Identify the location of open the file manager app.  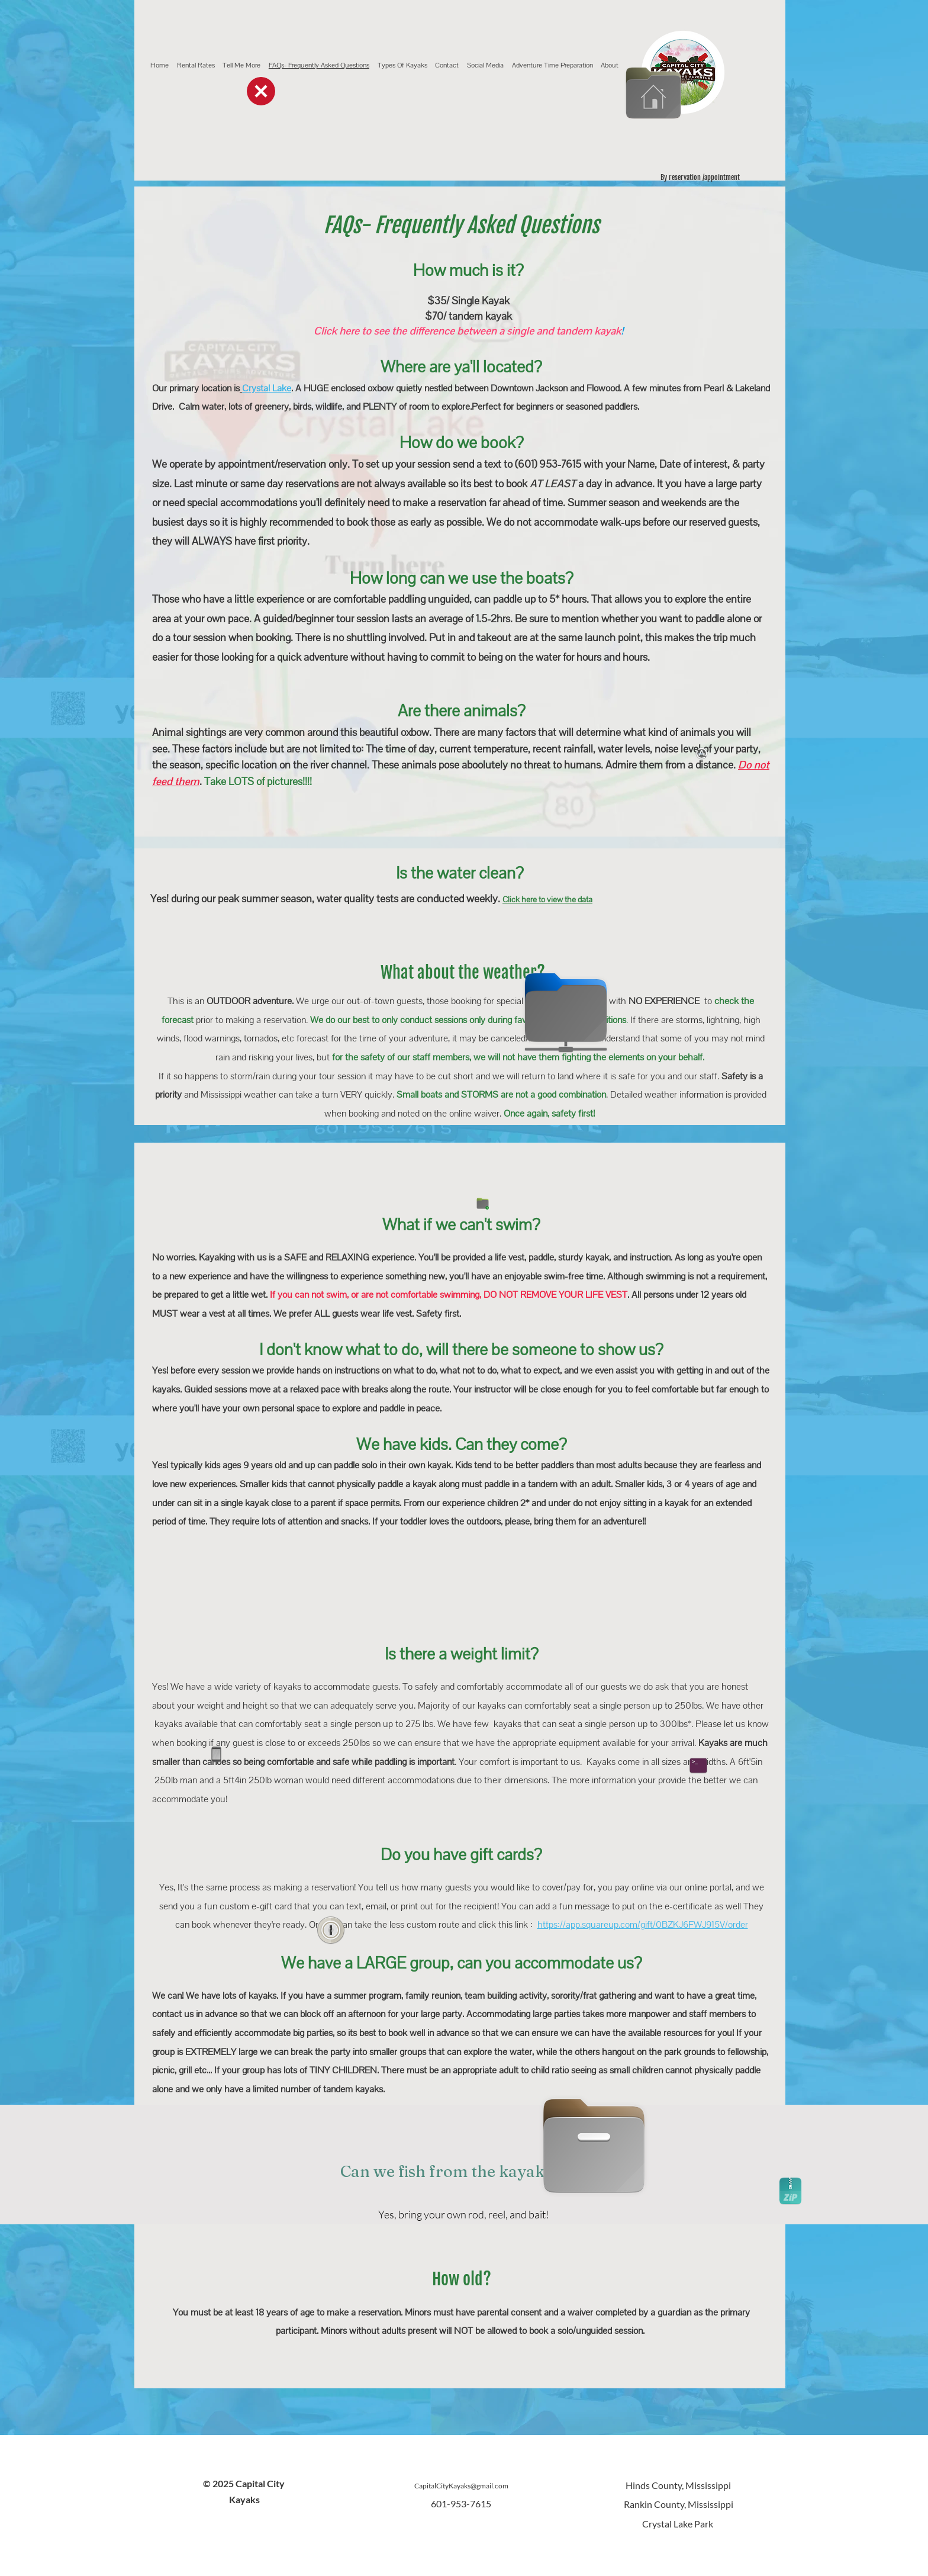
(594, 2146).